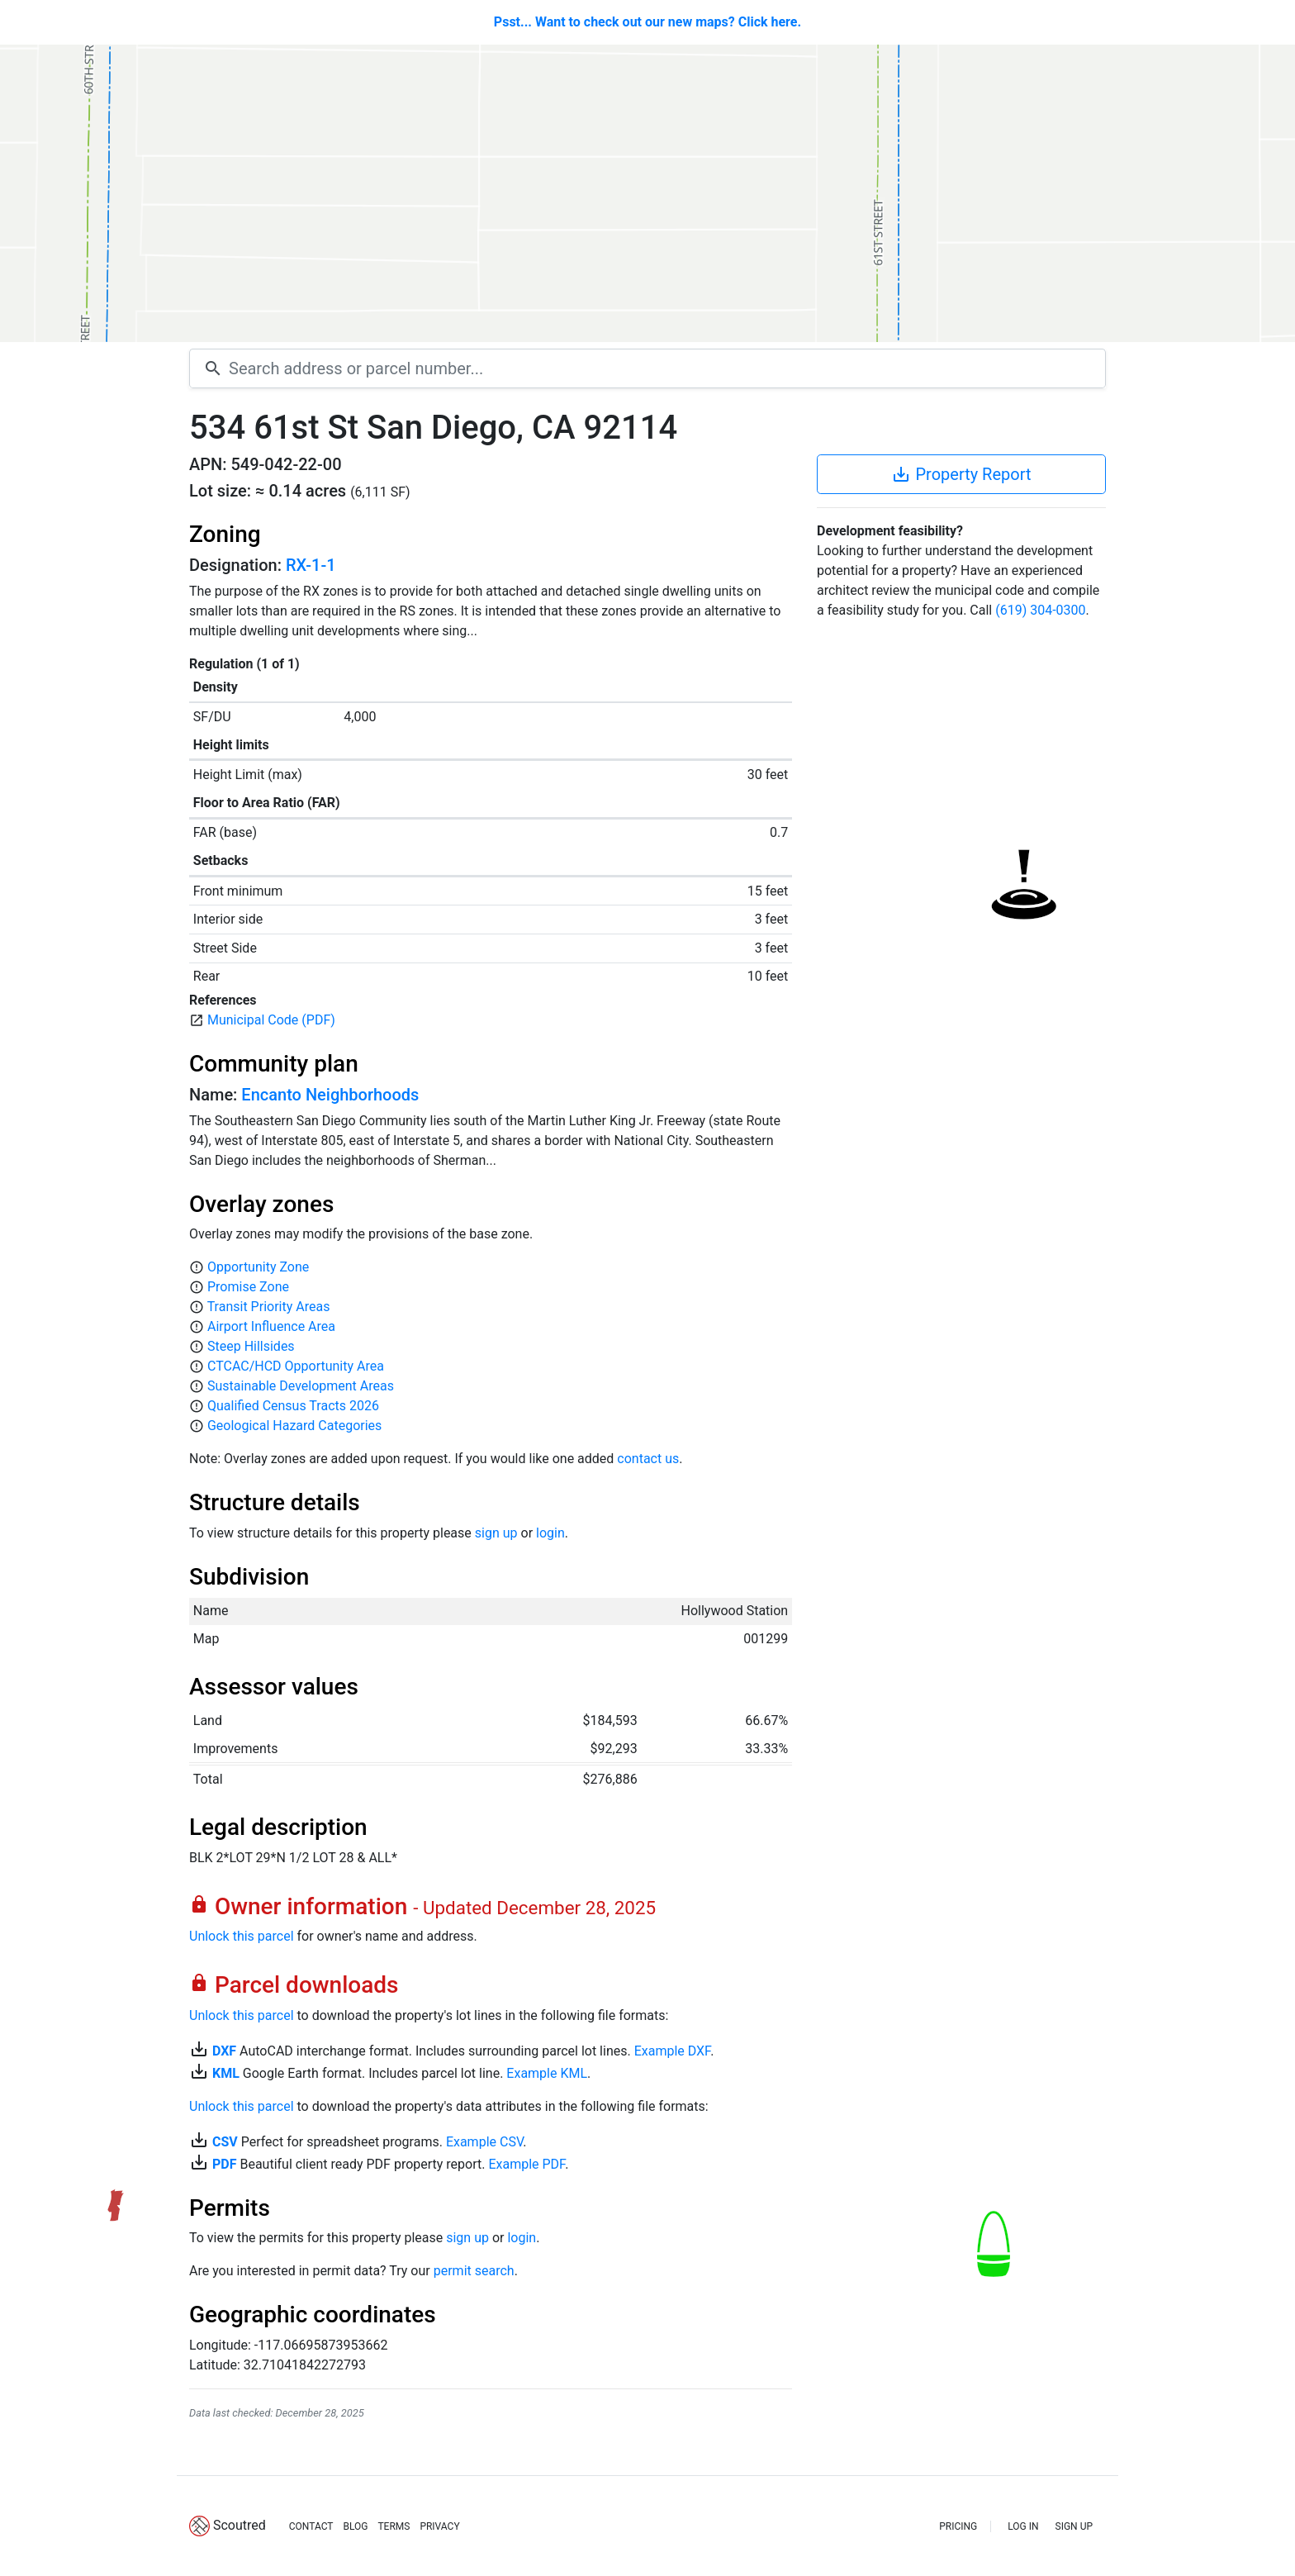 This screenshot has width=1295, height=2576. I want to click on select portugal as your country or region, so click(116, 2205).